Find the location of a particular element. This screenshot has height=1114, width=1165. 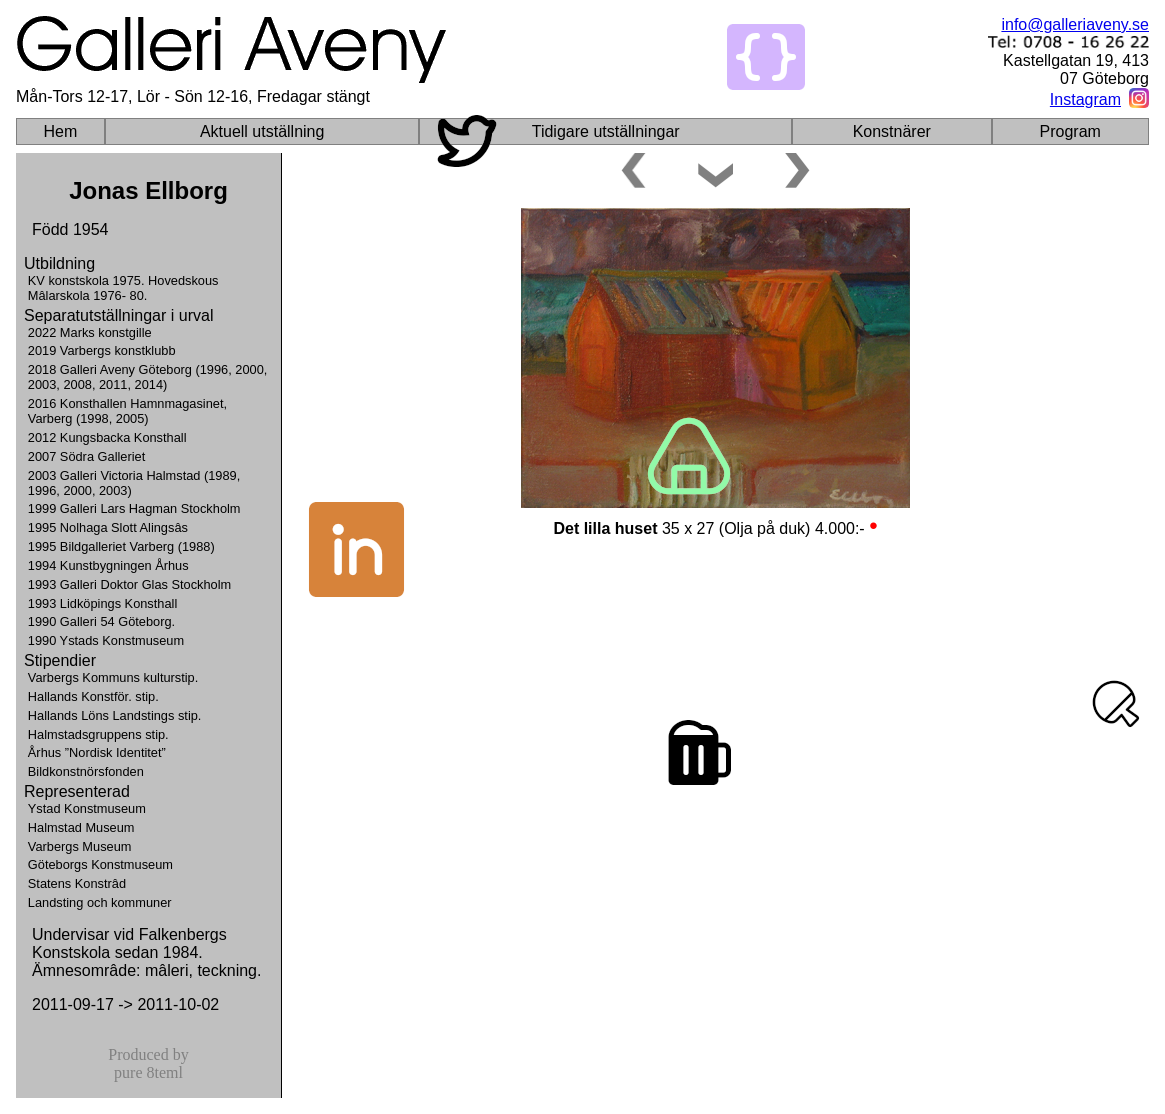

access code editor or developer tools is located at coordinates (766, 57).